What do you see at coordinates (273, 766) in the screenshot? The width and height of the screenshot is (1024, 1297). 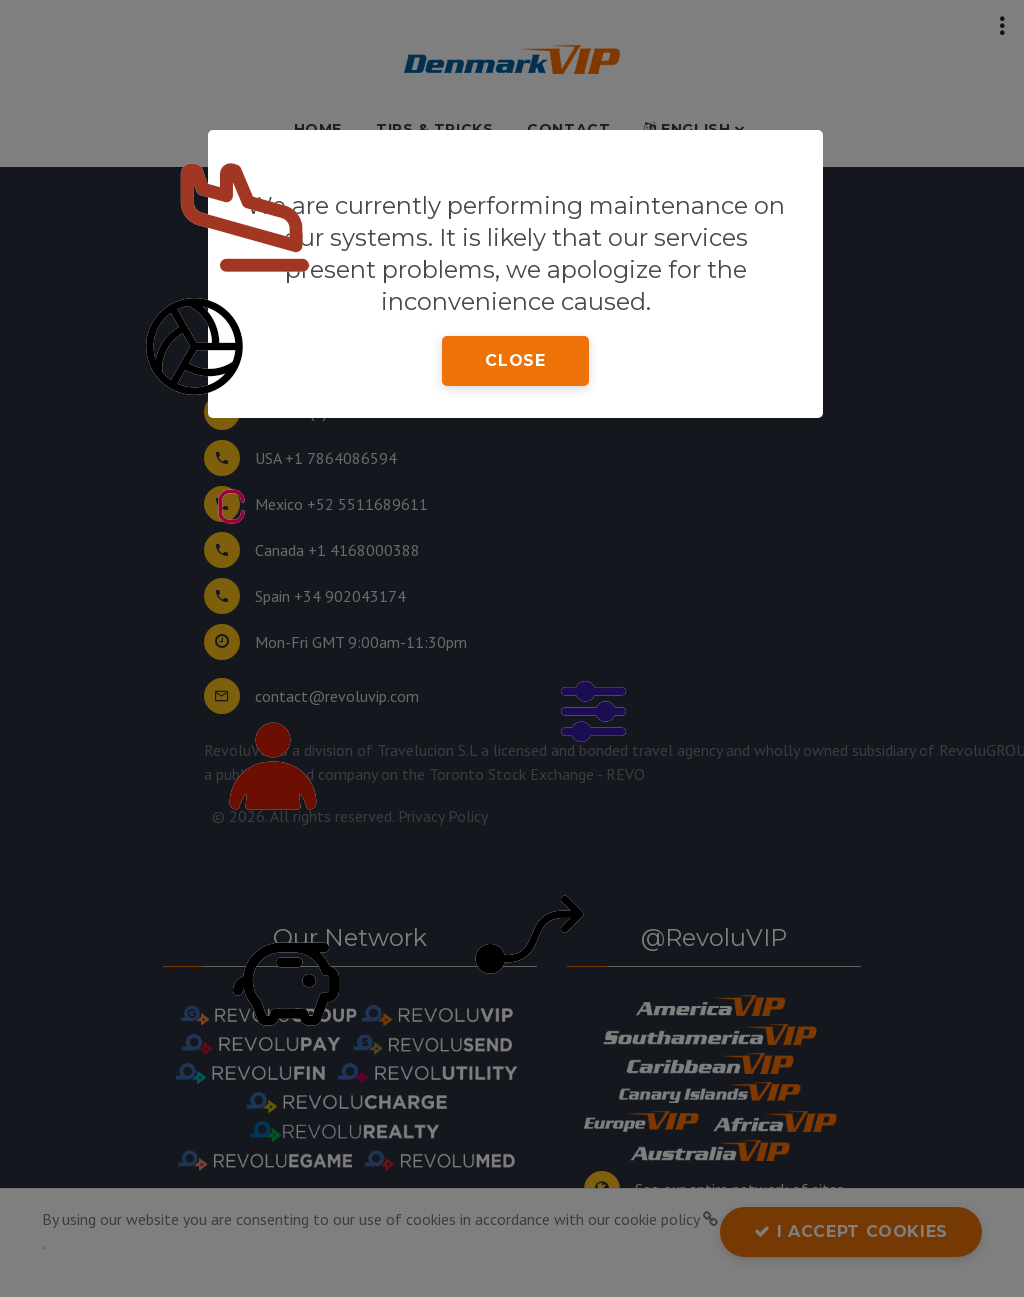 I see `view your profile` at bounding box center [273, 766].